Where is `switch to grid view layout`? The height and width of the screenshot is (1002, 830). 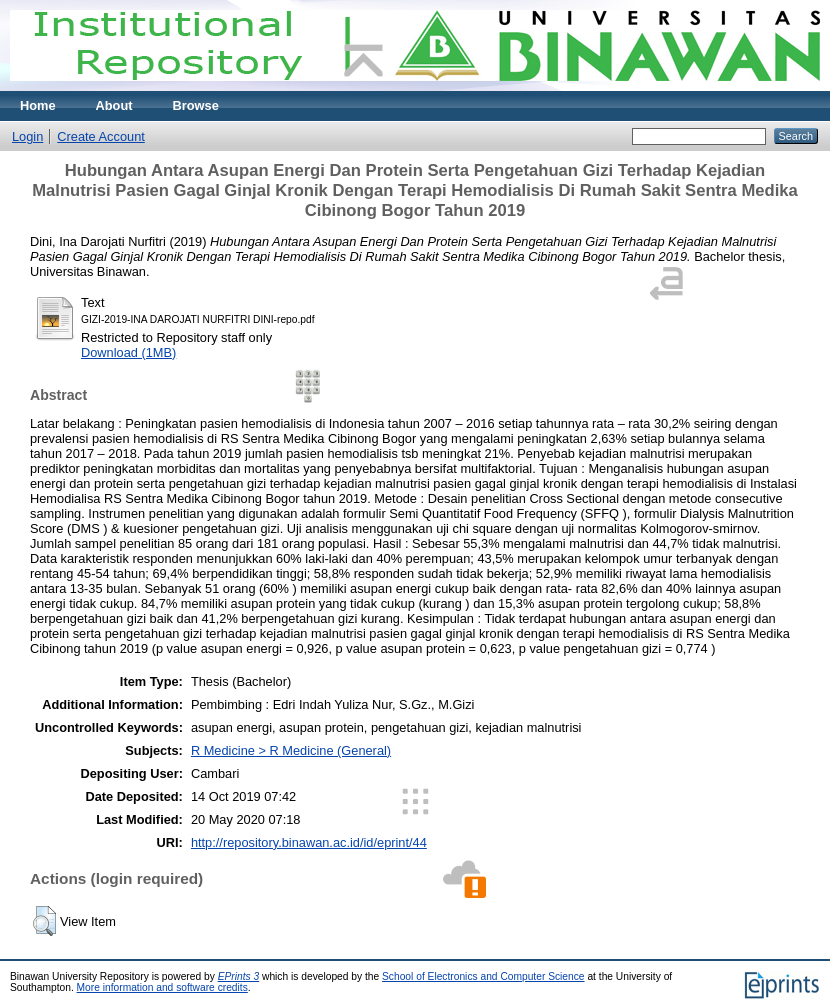
switch to grid view layout is located at coordinates (415, 801).